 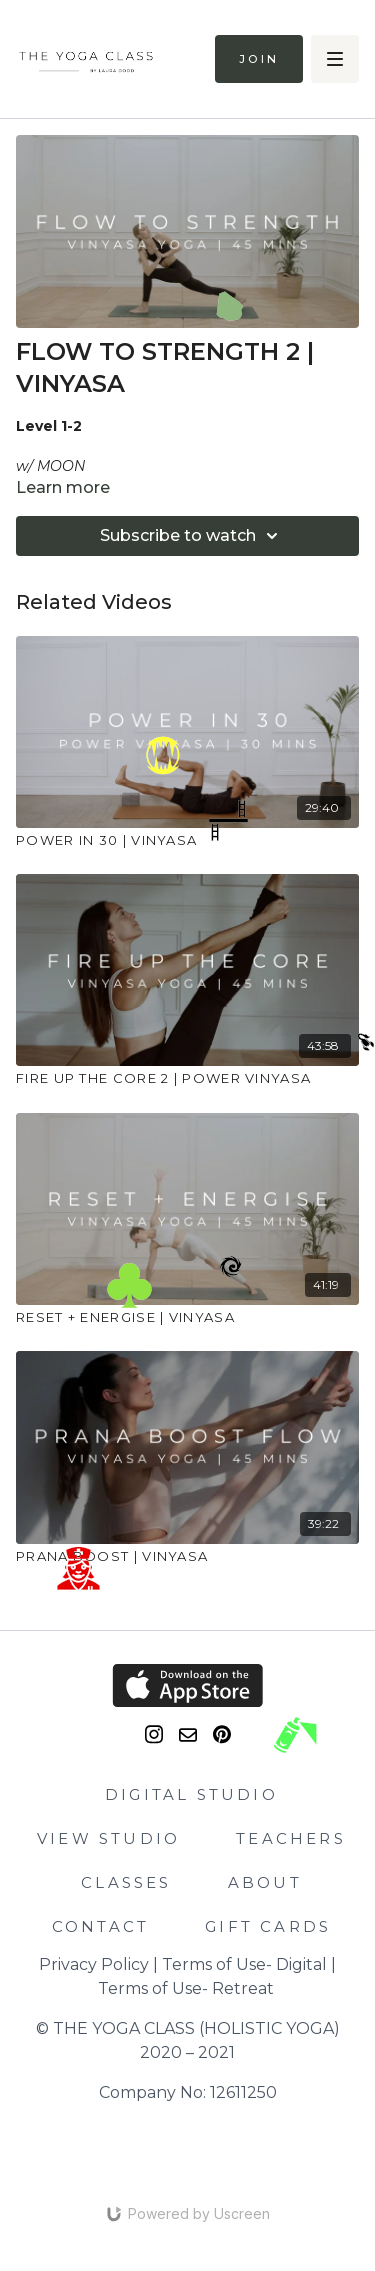 What do you see at coordinates (230, 306) in the screenshot?
I see `select uruguay as your country or region` at bounding box center [230, 306].